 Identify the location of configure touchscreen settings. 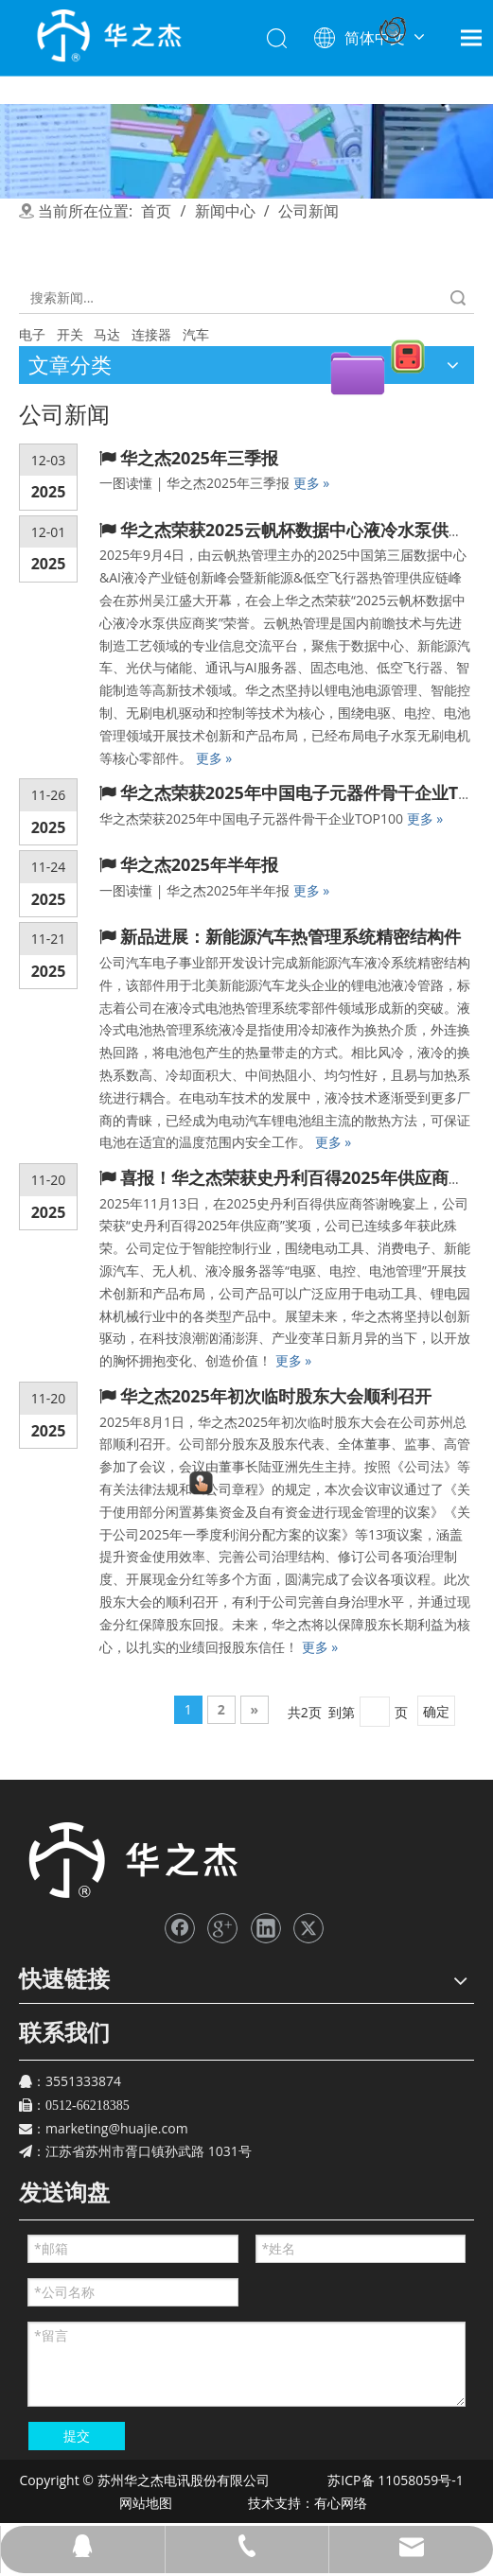
(201, 1483).